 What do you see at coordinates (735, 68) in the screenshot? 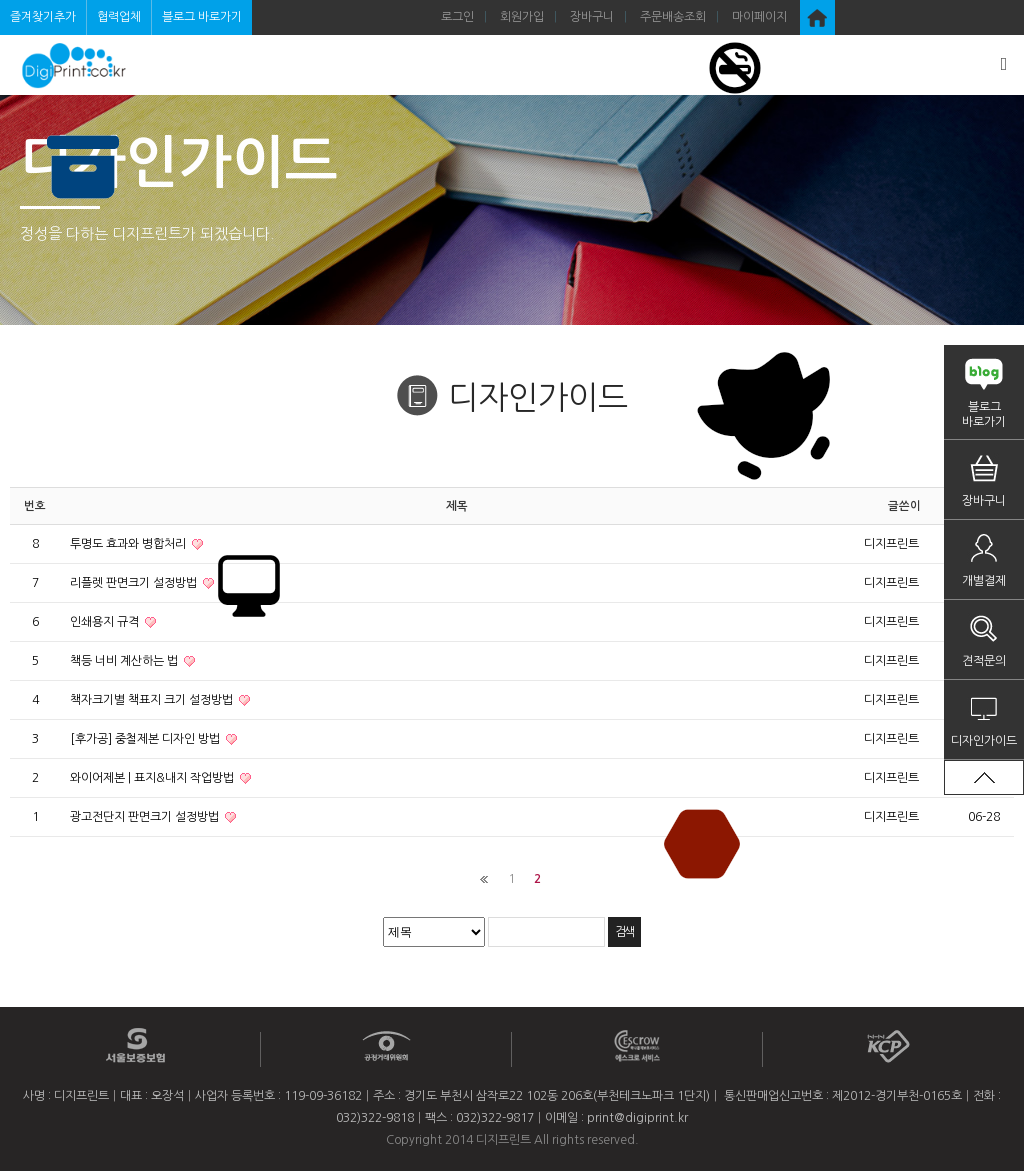
I see `indicates a no smoking zone or area` at bounding box center [735, 68].